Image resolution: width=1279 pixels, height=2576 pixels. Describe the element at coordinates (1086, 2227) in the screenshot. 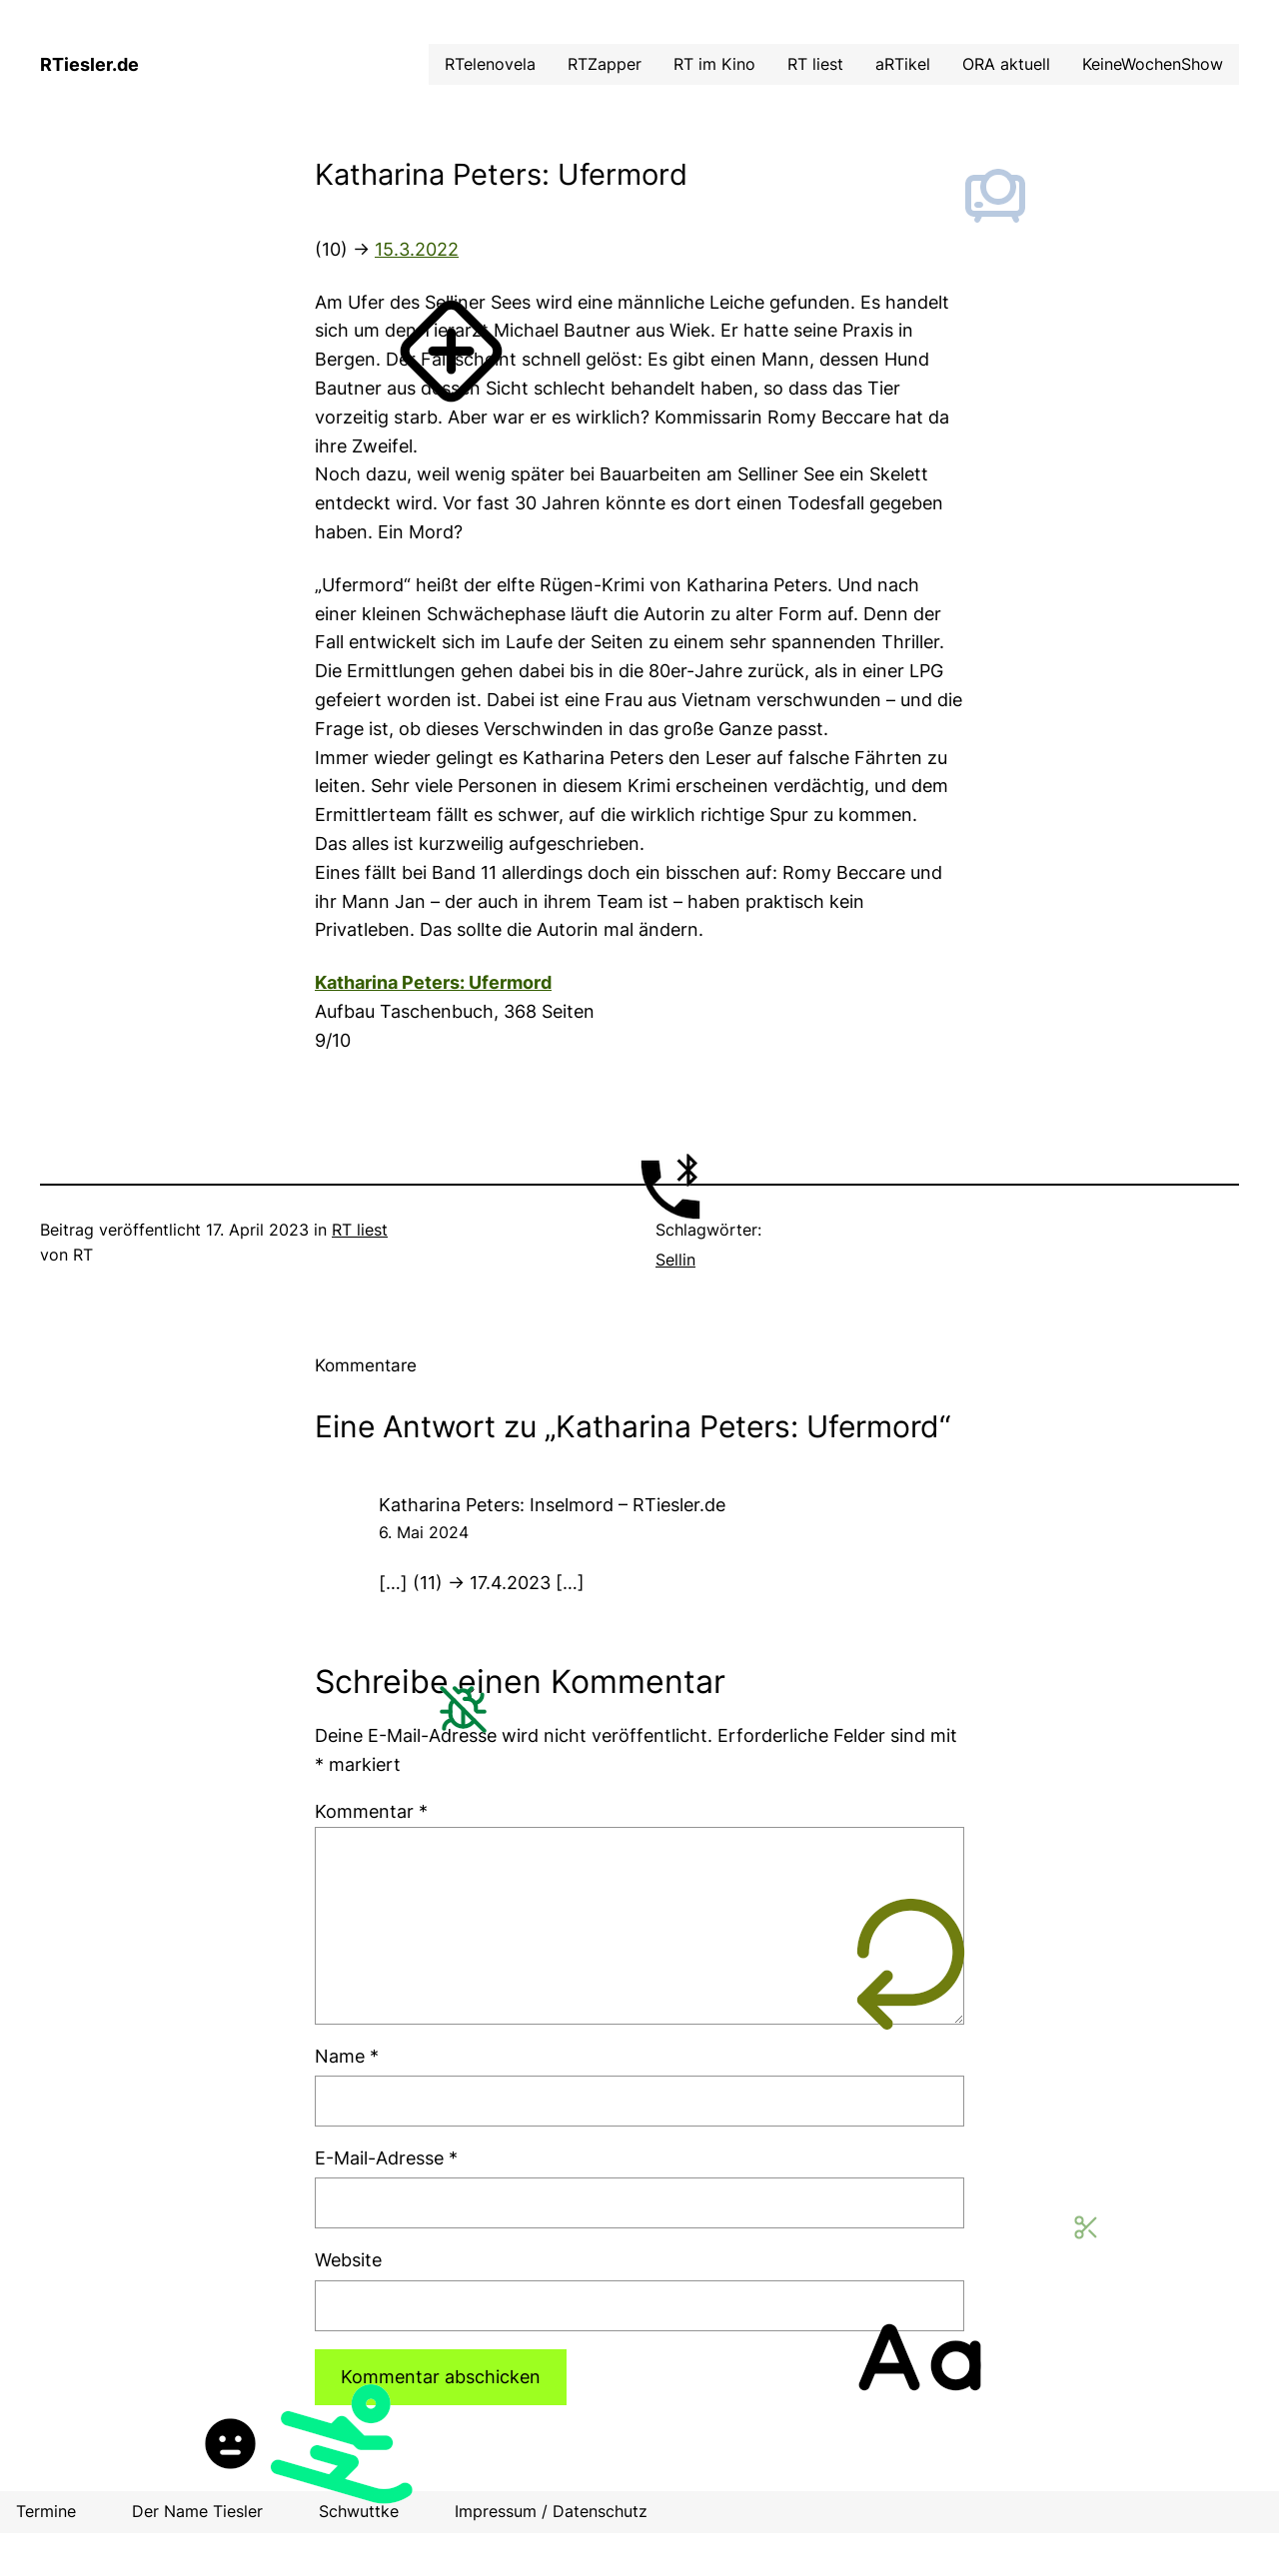

I see `cut selected content` at that location.